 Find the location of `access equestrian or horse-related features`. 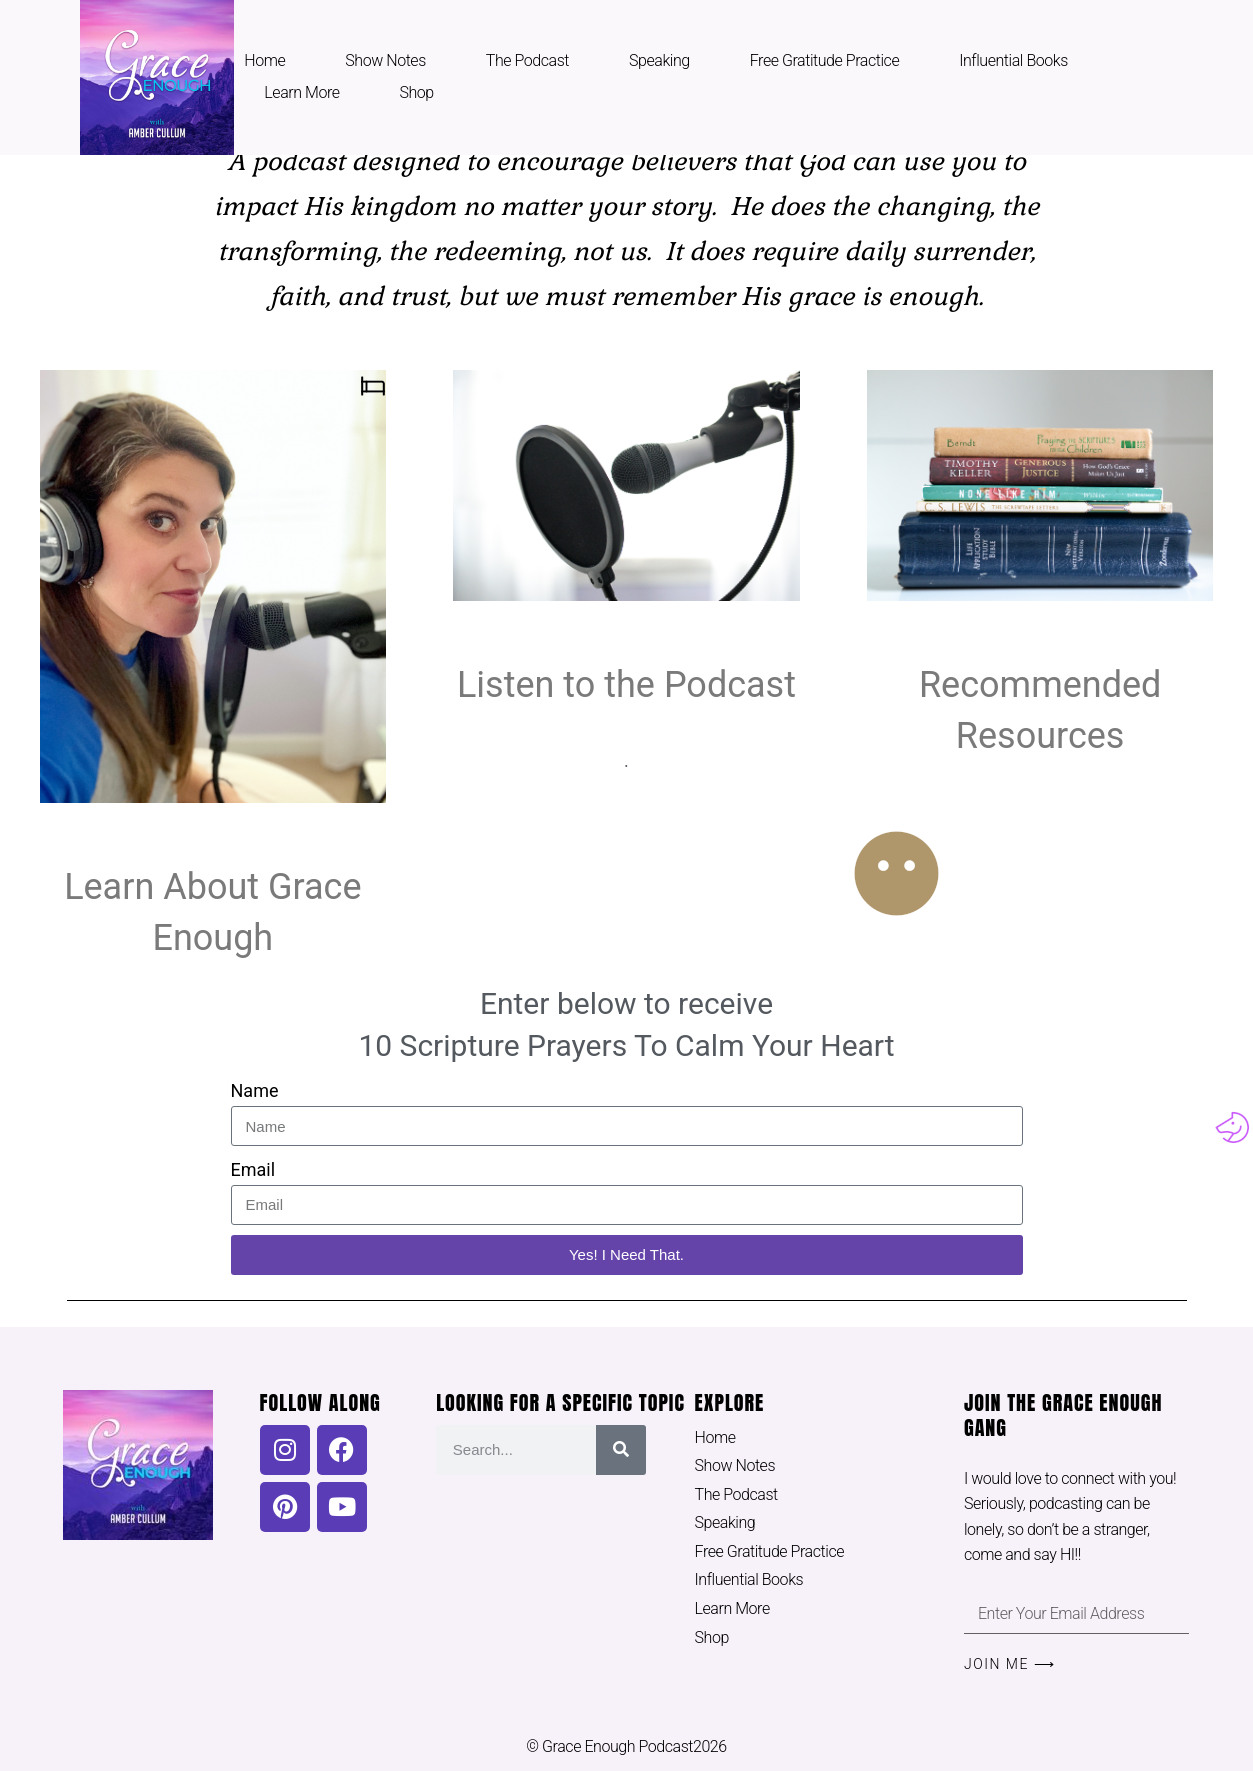

access equestrian or horse-related features is located at coordinates (1233, 1127).